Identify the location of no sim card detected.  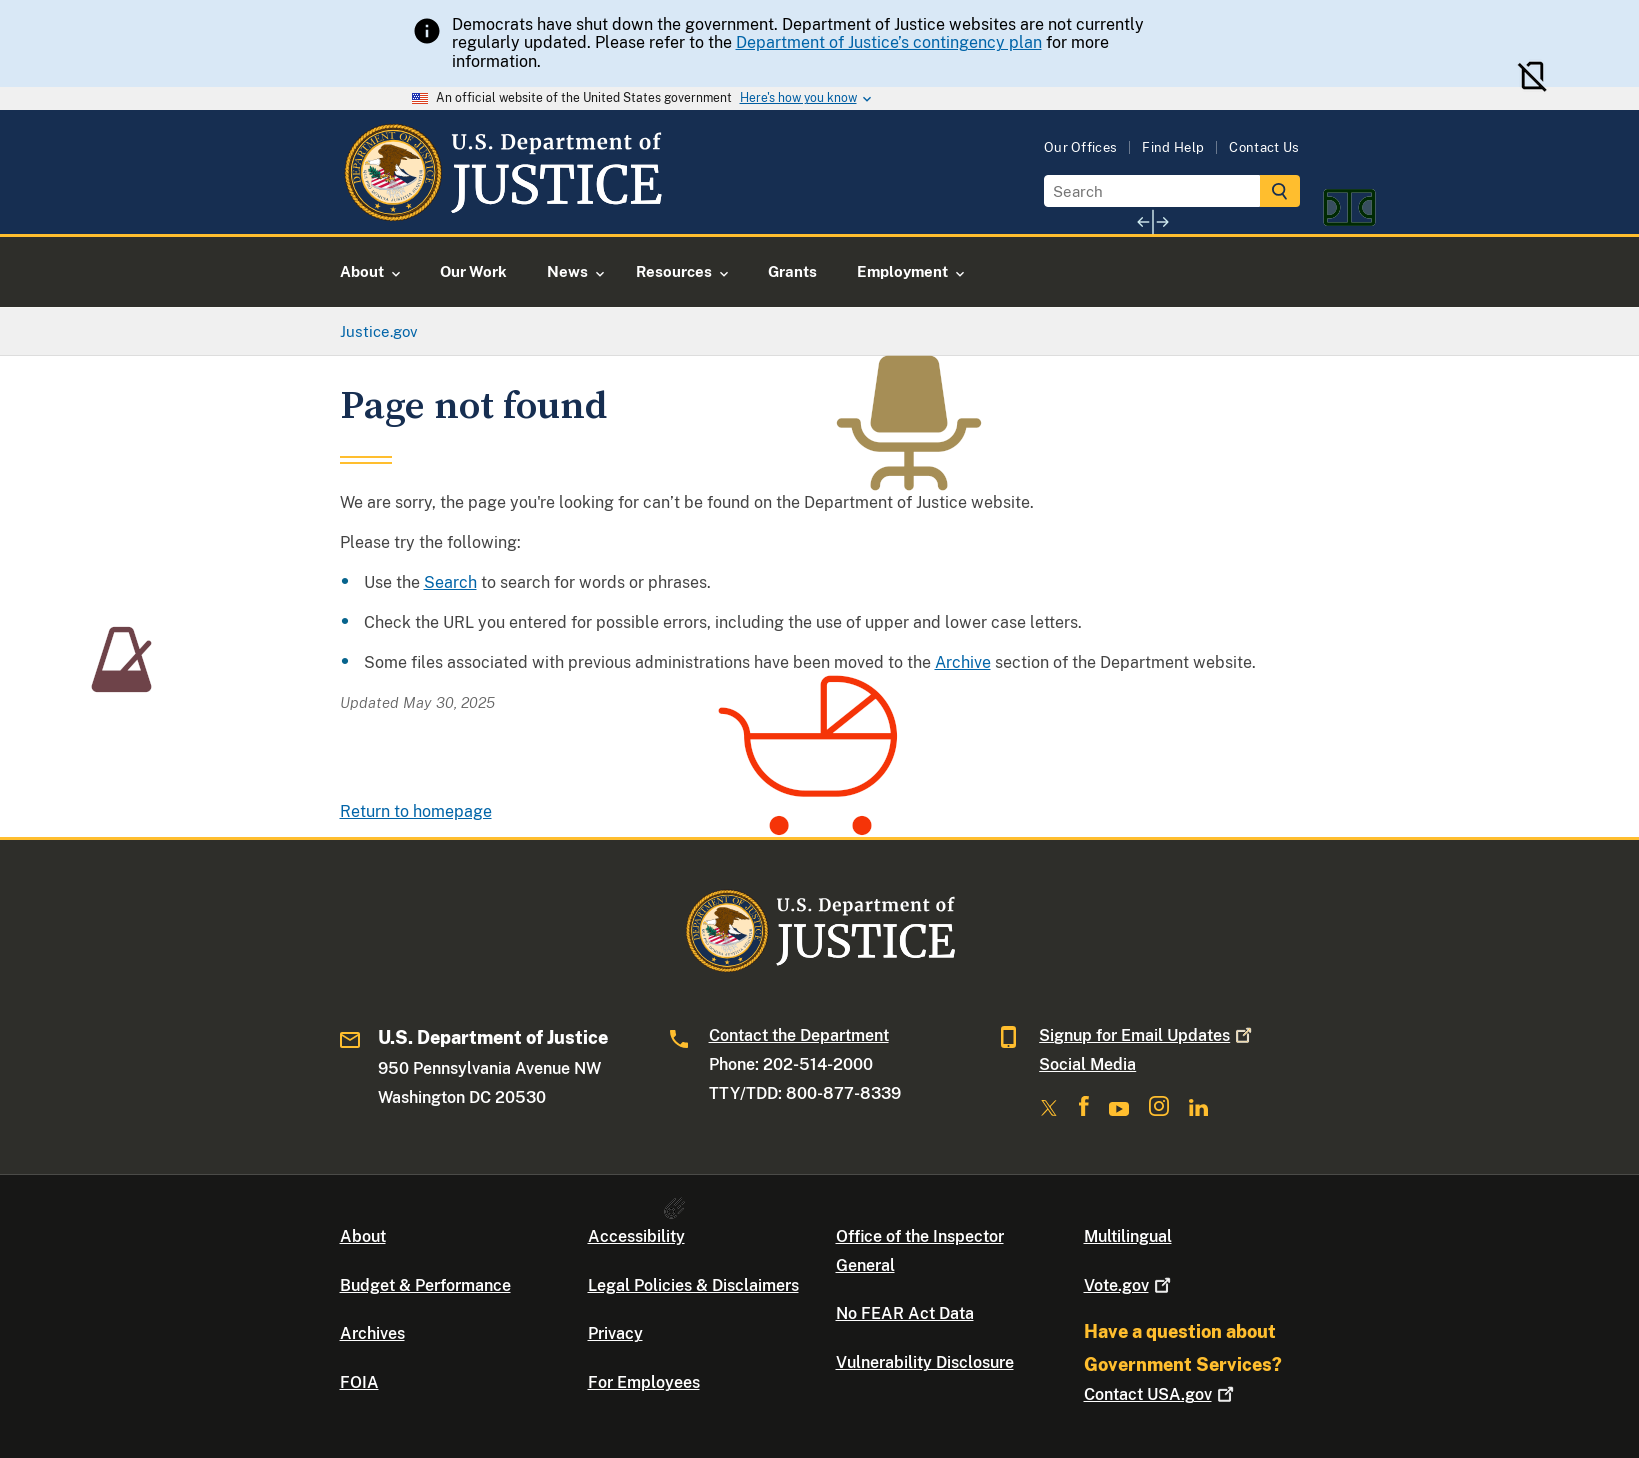
(1532, 75).